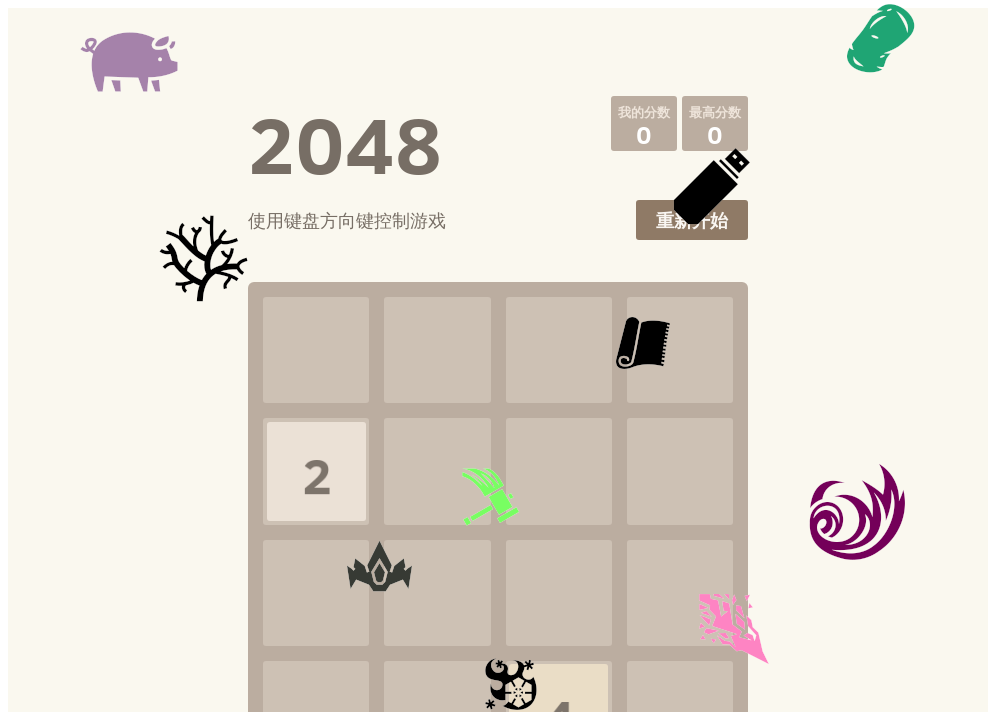 The width and height of the screenshot is (996, 720). Describe the element at coordinates (491, 498) in the screenshot. I see `indicates a ban or moderation action` at that location.